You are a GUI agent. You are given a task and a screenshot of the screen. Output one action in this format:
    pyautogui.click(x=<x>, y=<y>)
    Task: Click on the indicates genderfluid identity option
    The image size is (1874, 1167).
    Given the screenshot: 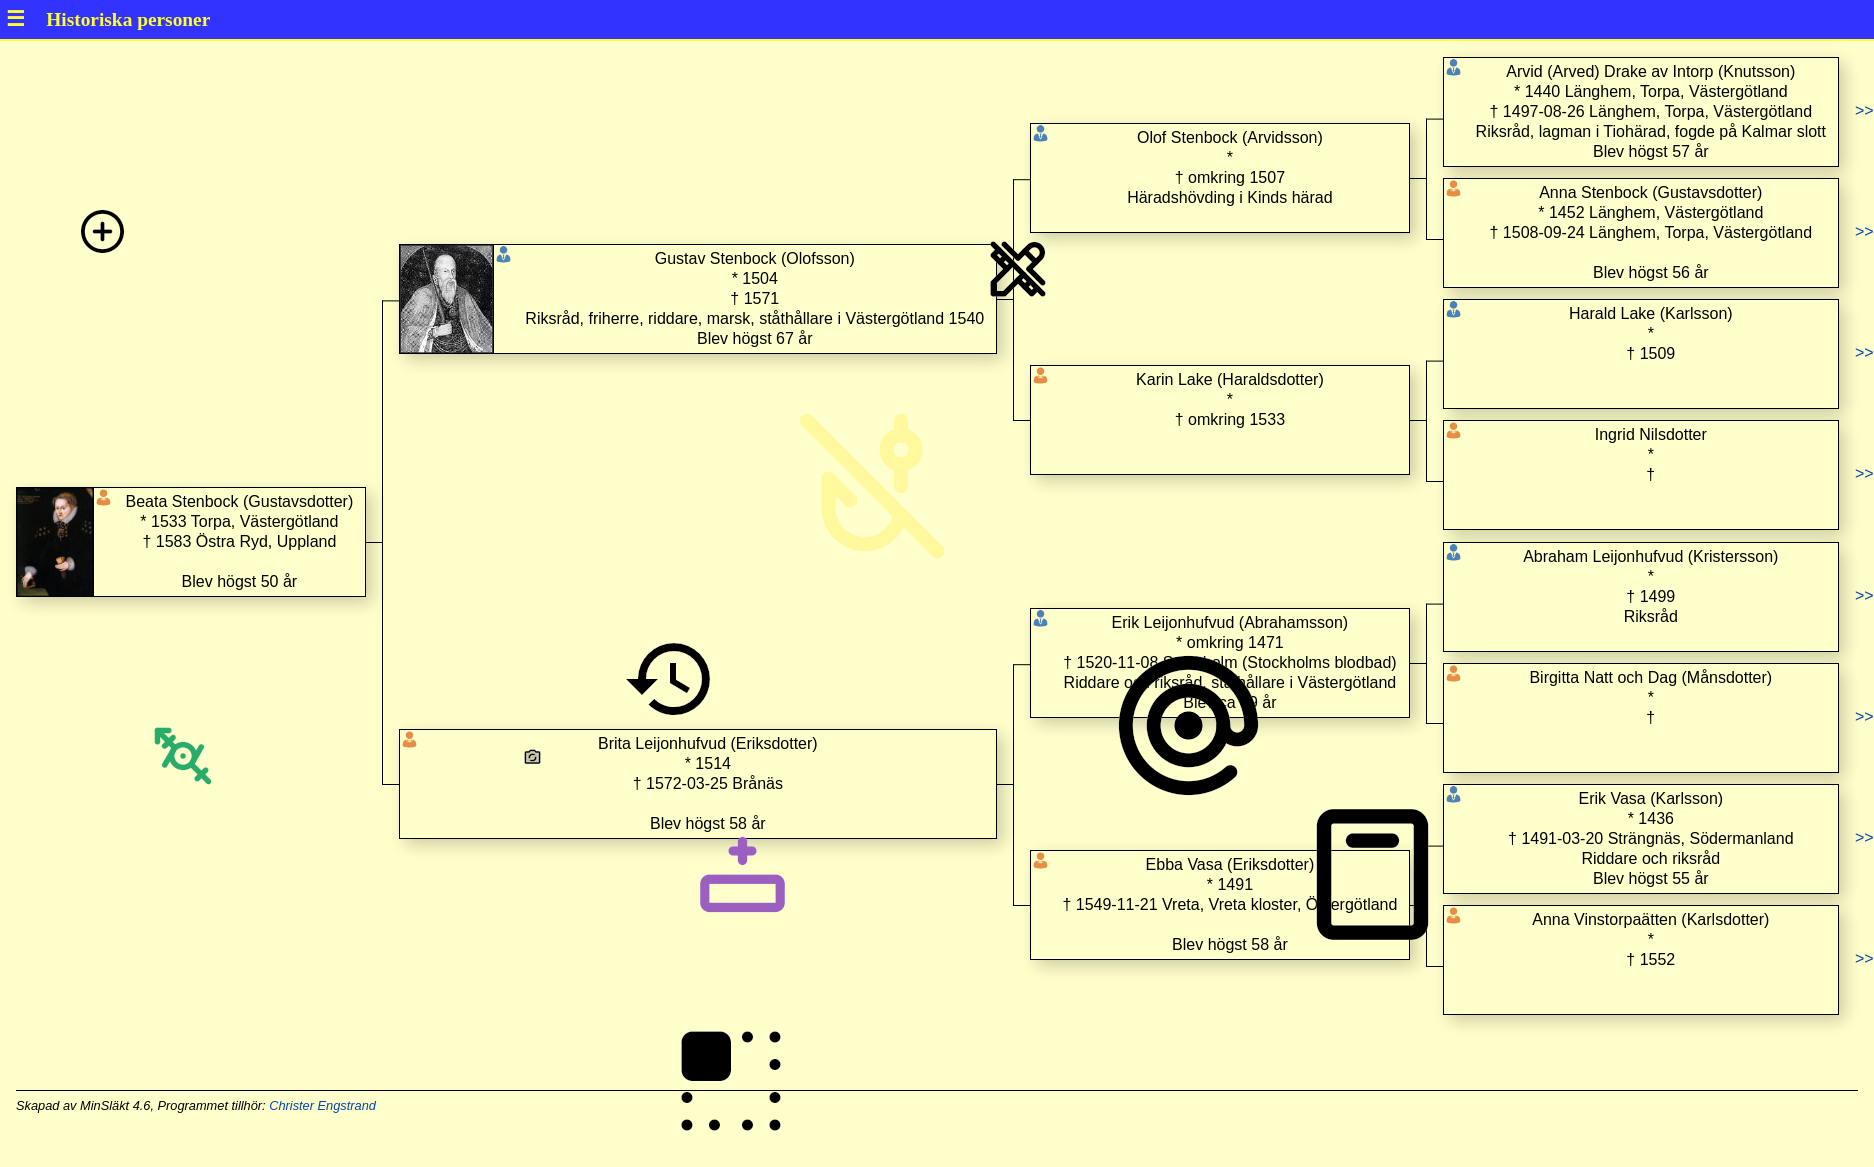 What is the action you would take?
    pyautogui.click(x=183, y=756)
    